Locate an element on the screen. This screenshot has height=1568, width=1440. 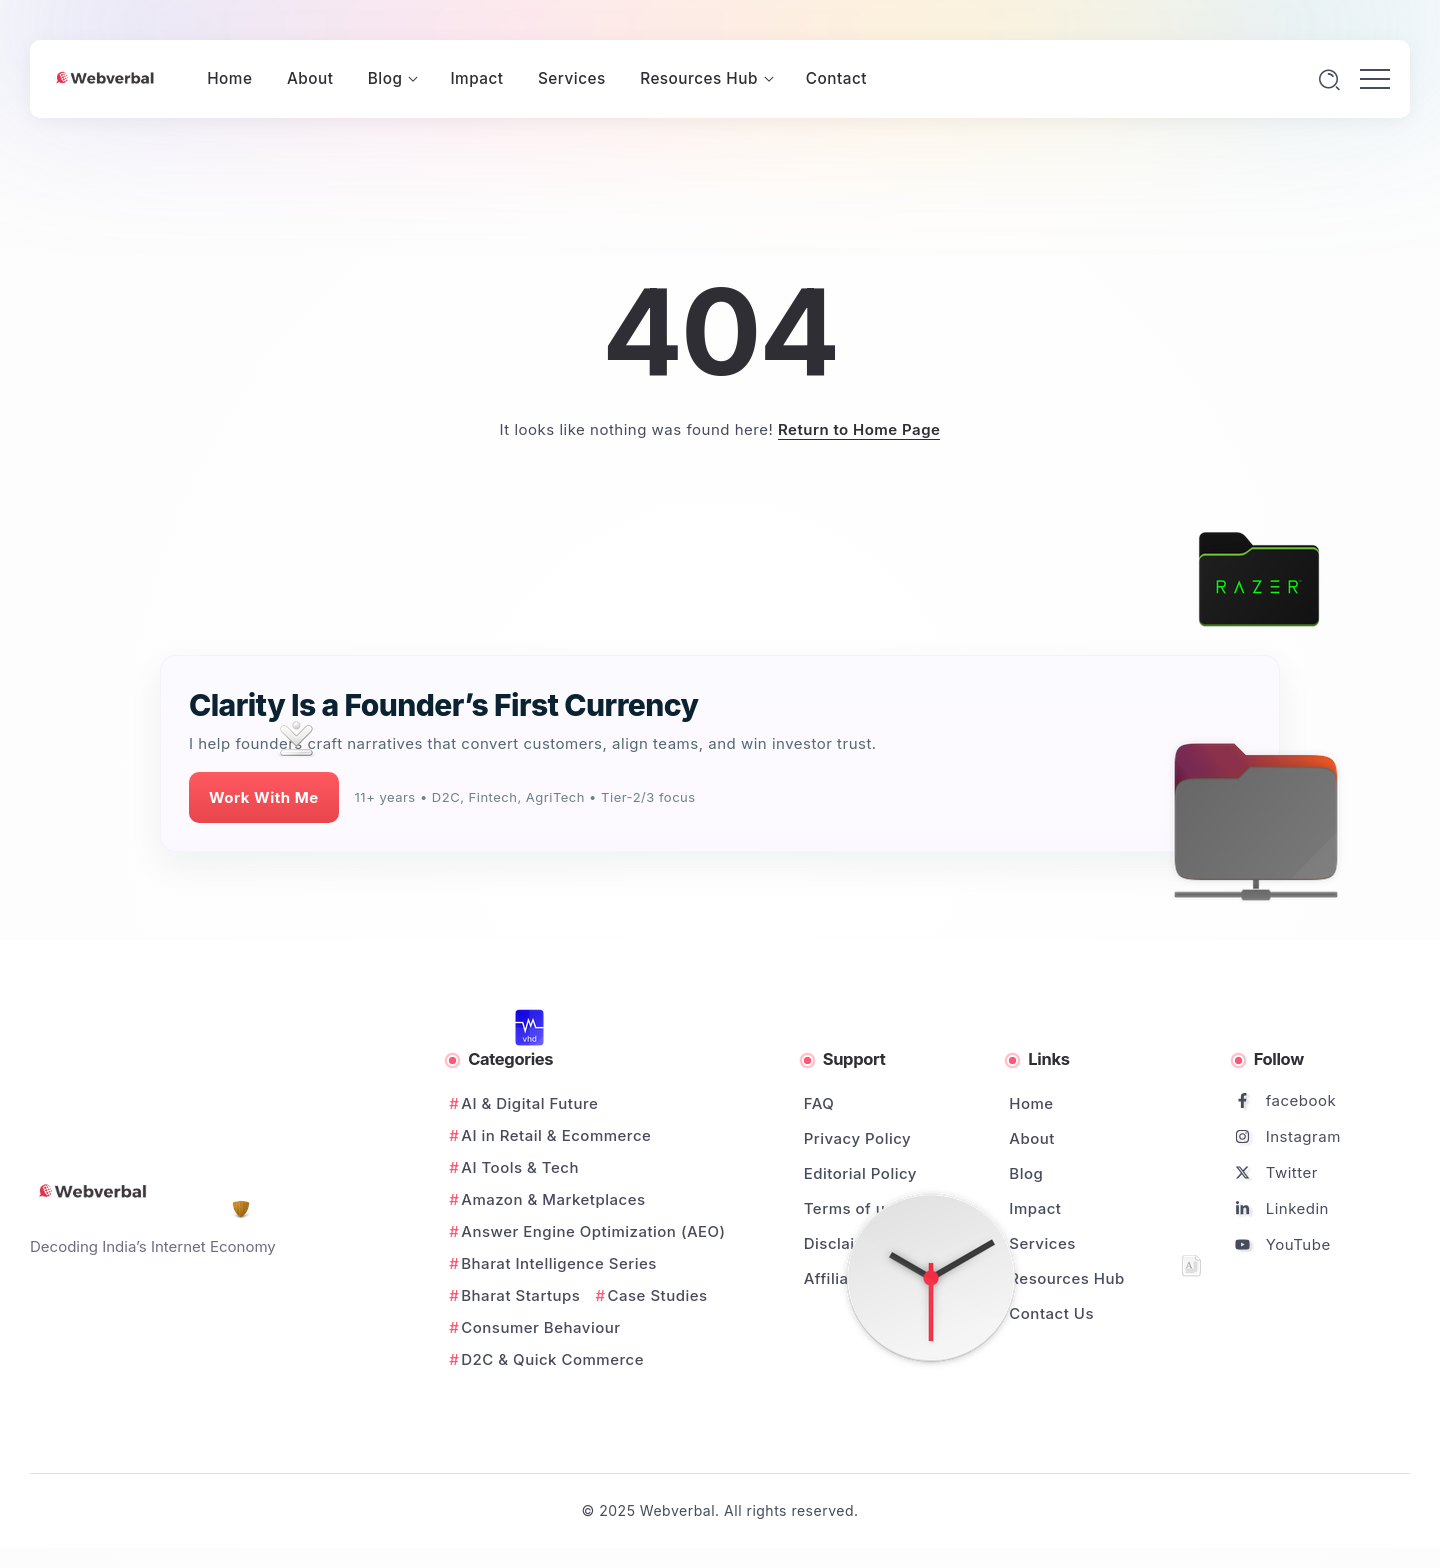
access date and time settings is located at coordinates (931, 1278).